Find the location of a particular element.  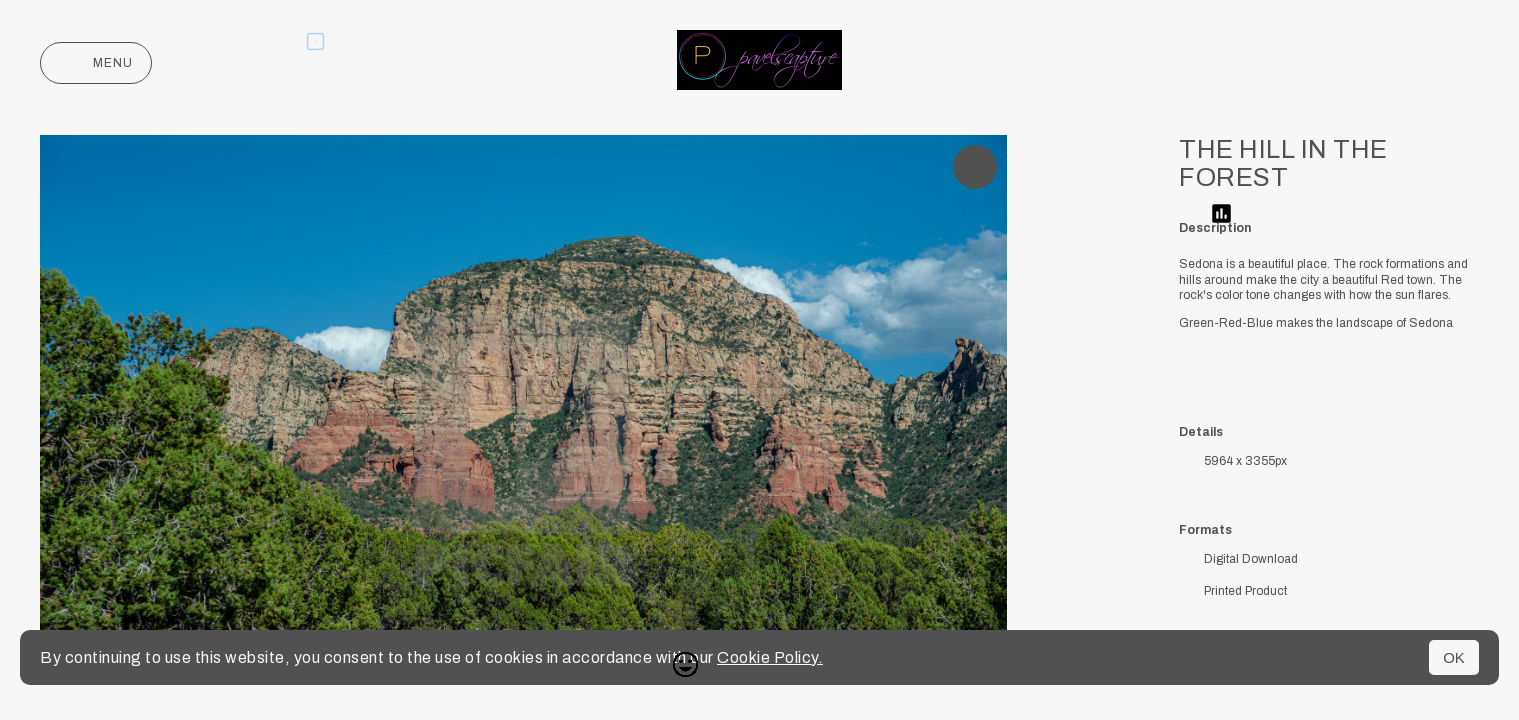

view poll results is located at coordinates (1221, 213).